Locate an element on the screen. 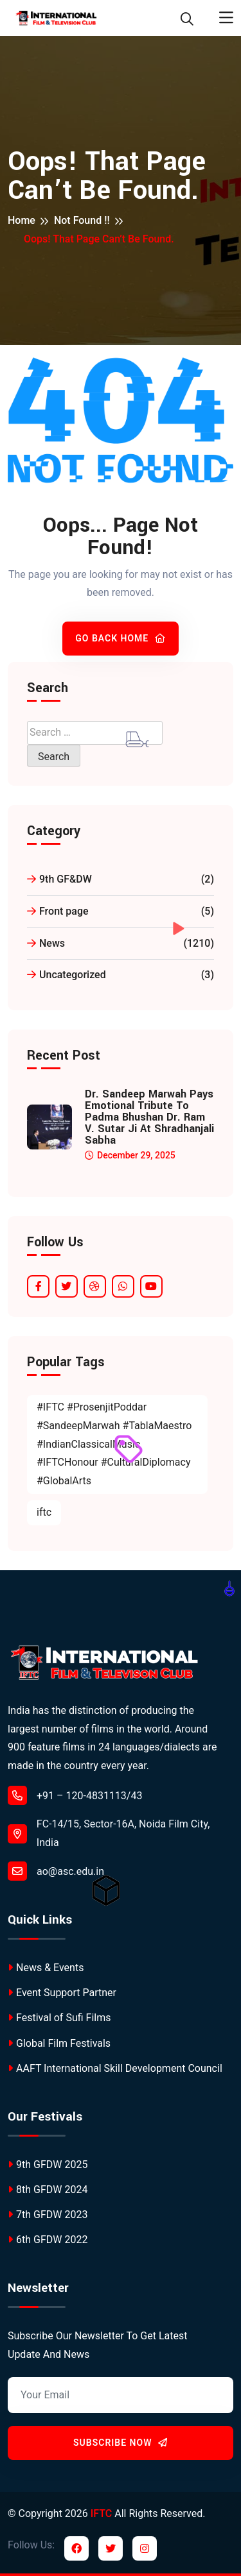 The height and width of the screenshot is (2576, 241). start or resume media playback is located at coordinates (177, 928).